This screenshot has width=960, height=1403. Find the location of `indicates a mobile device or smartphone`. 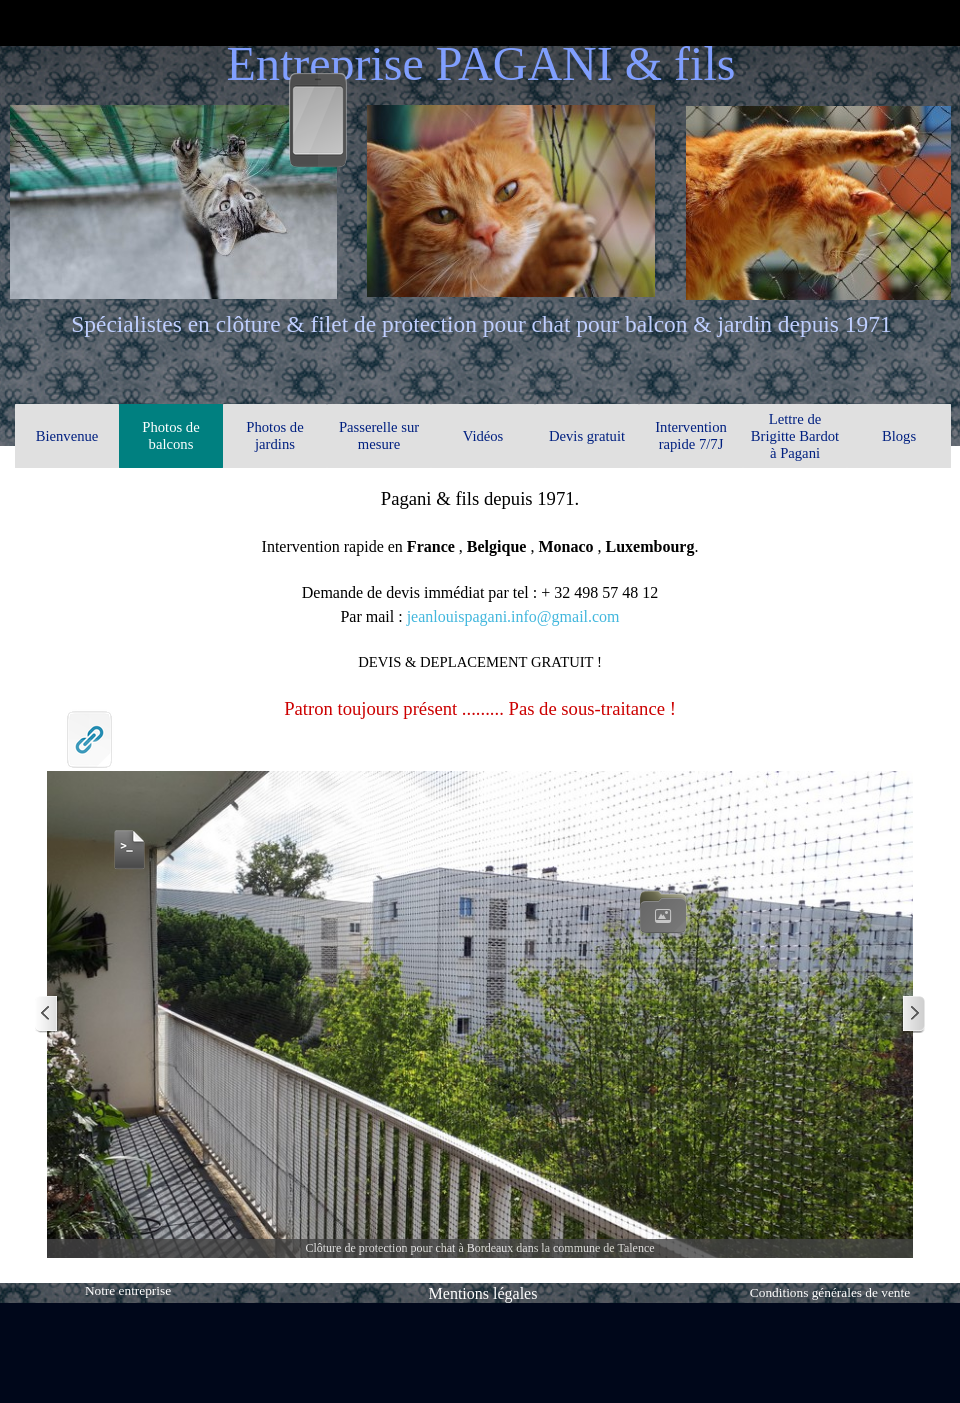

indicates a mobile device or smartphone is located at coordinates (318, 120).